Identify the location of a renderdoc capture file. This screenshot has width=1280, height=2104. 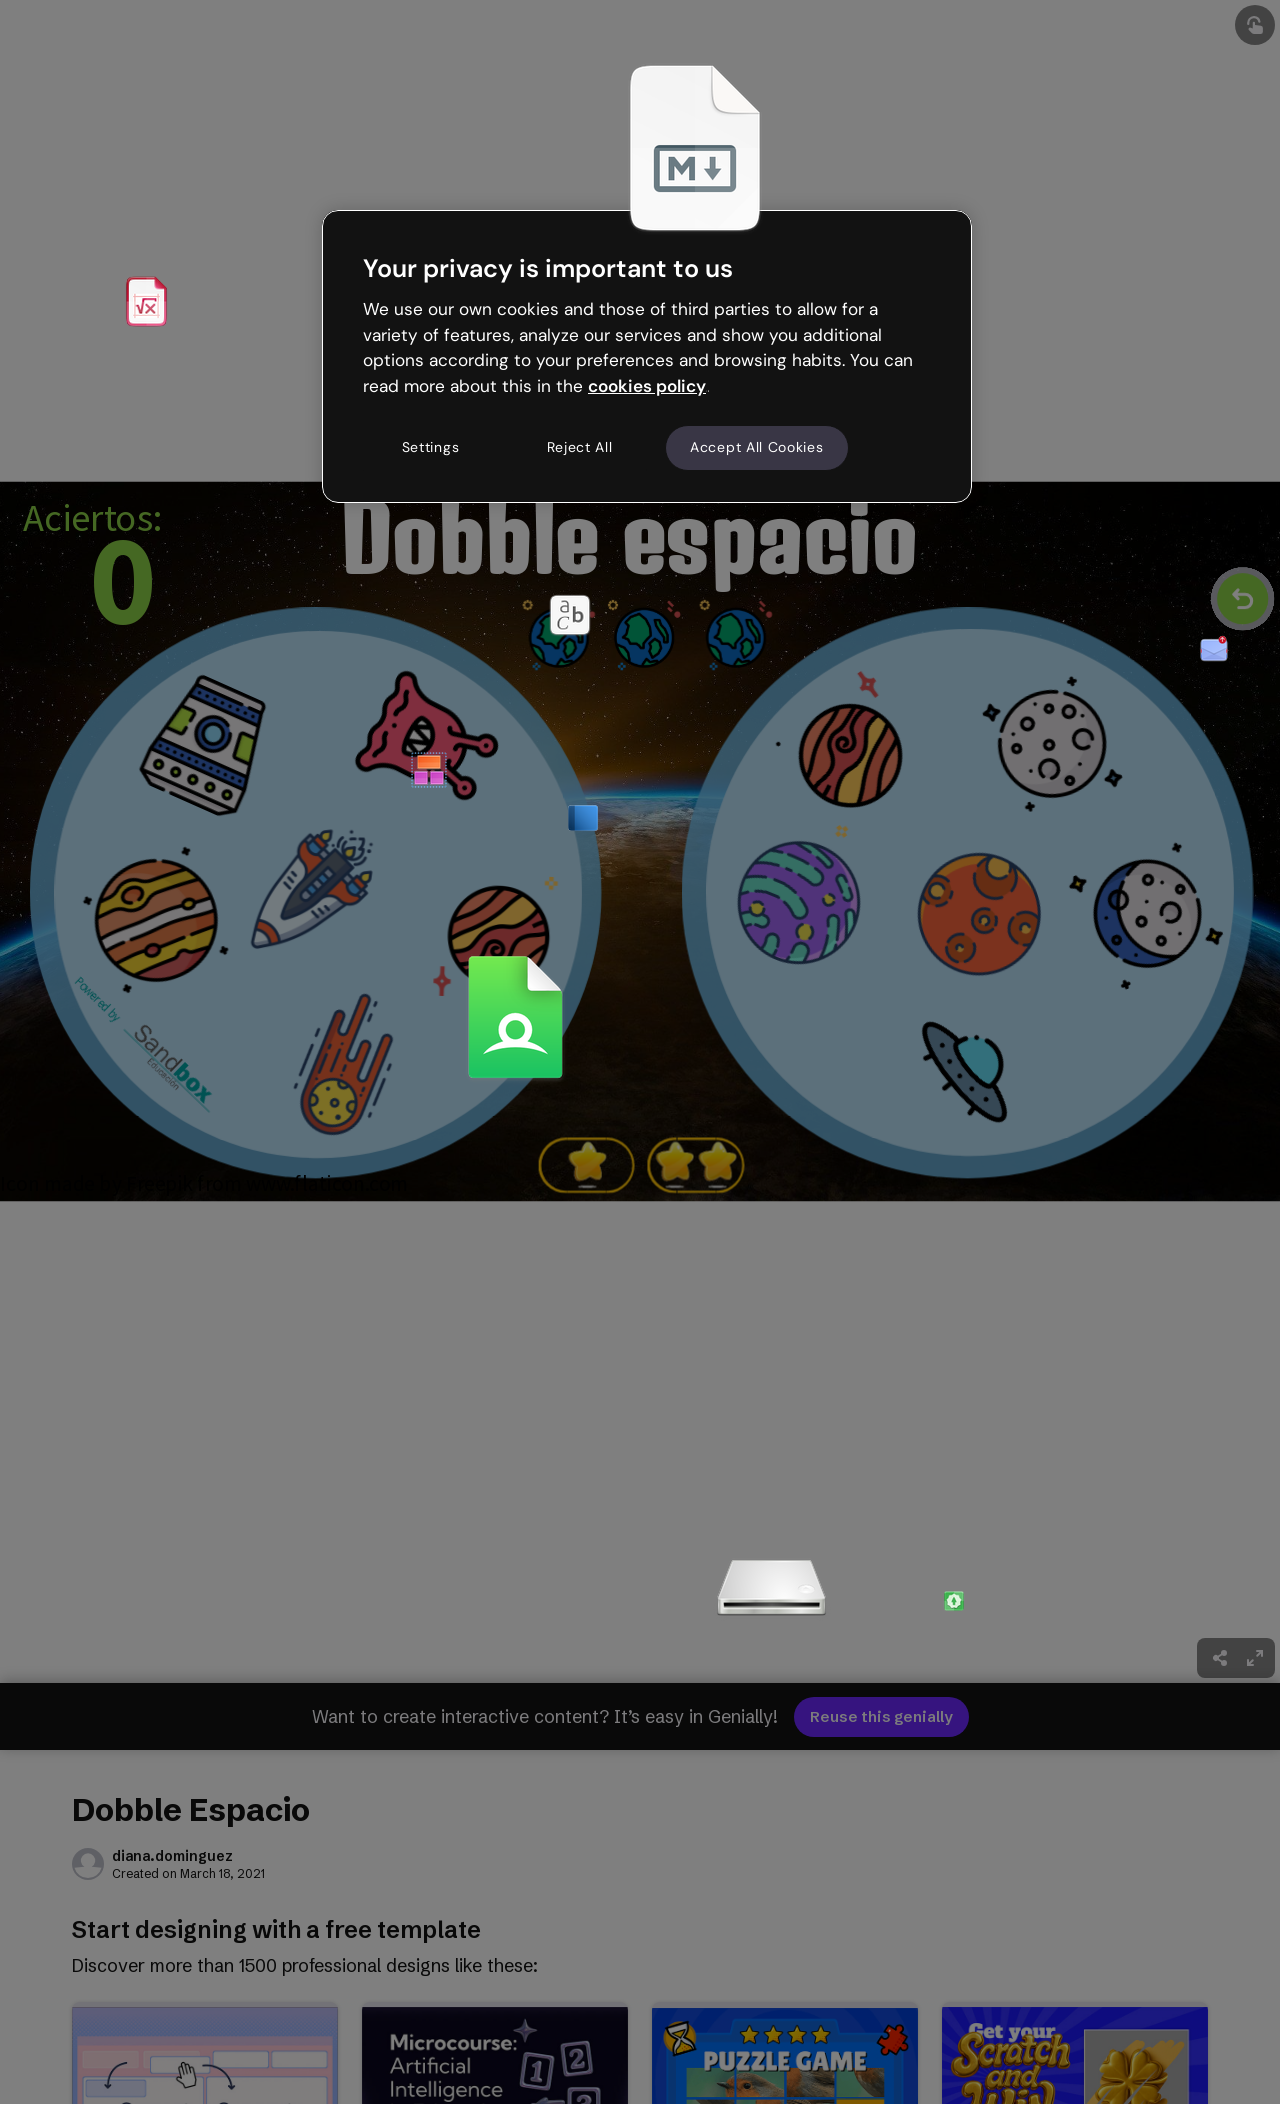
(515, 1019).